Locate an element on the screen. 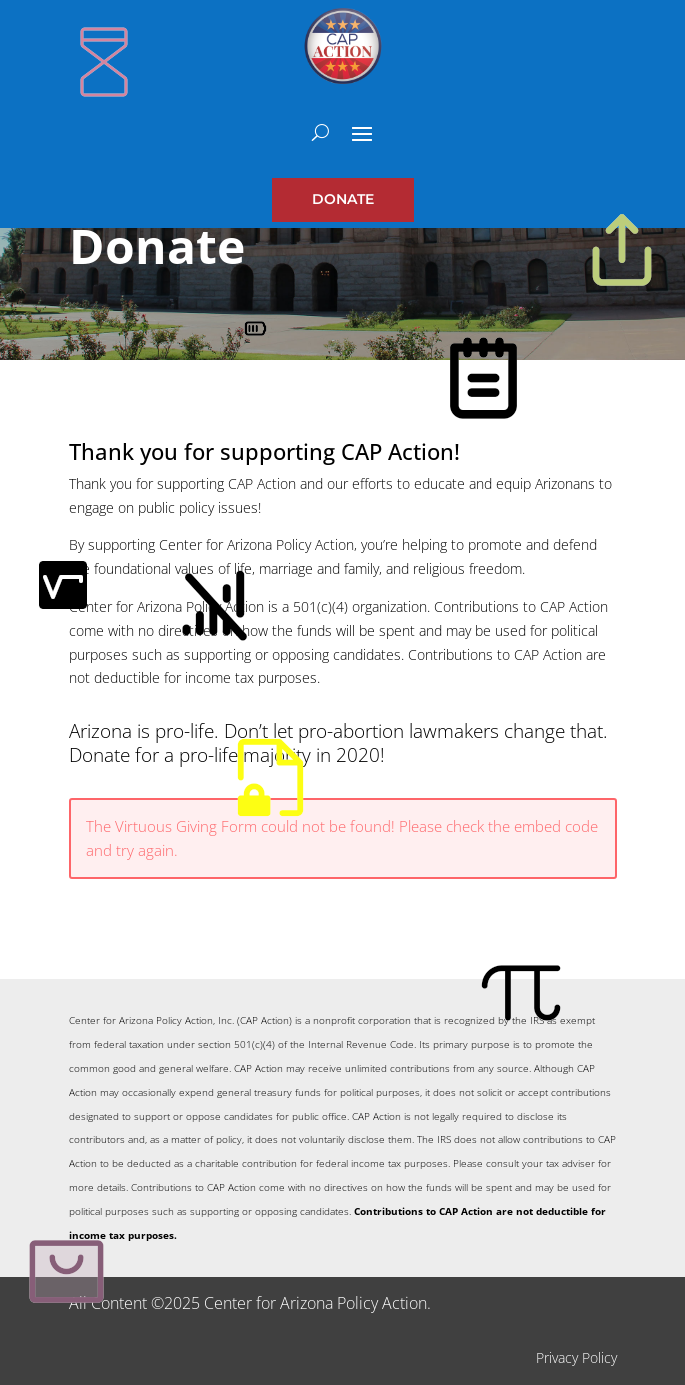 This screenshot has width=685, height=1385. indicates a timer or countdown just started is located at coordinates (104, 62).